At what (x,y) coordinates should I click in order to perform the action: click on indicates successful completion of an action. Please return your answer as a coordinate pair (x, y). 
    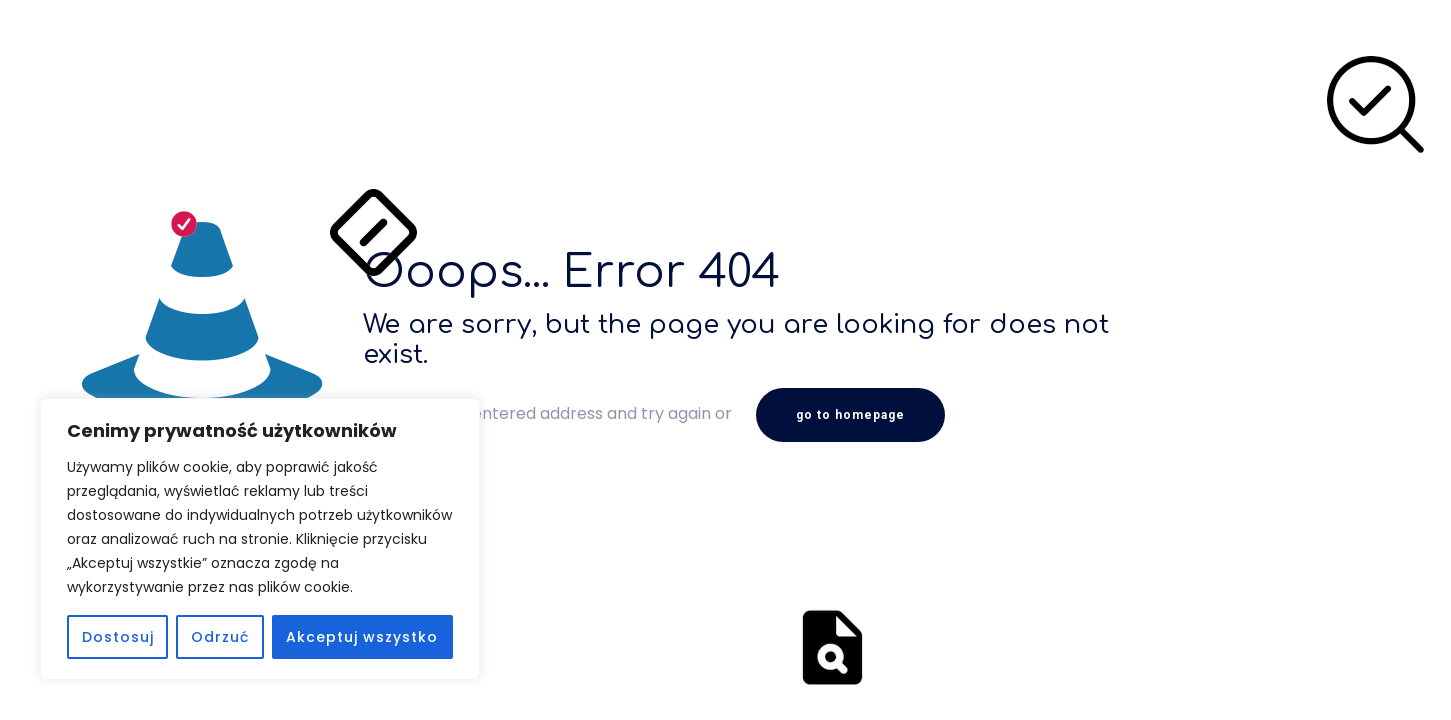
    Looking at the image, I should click on (184, 224).